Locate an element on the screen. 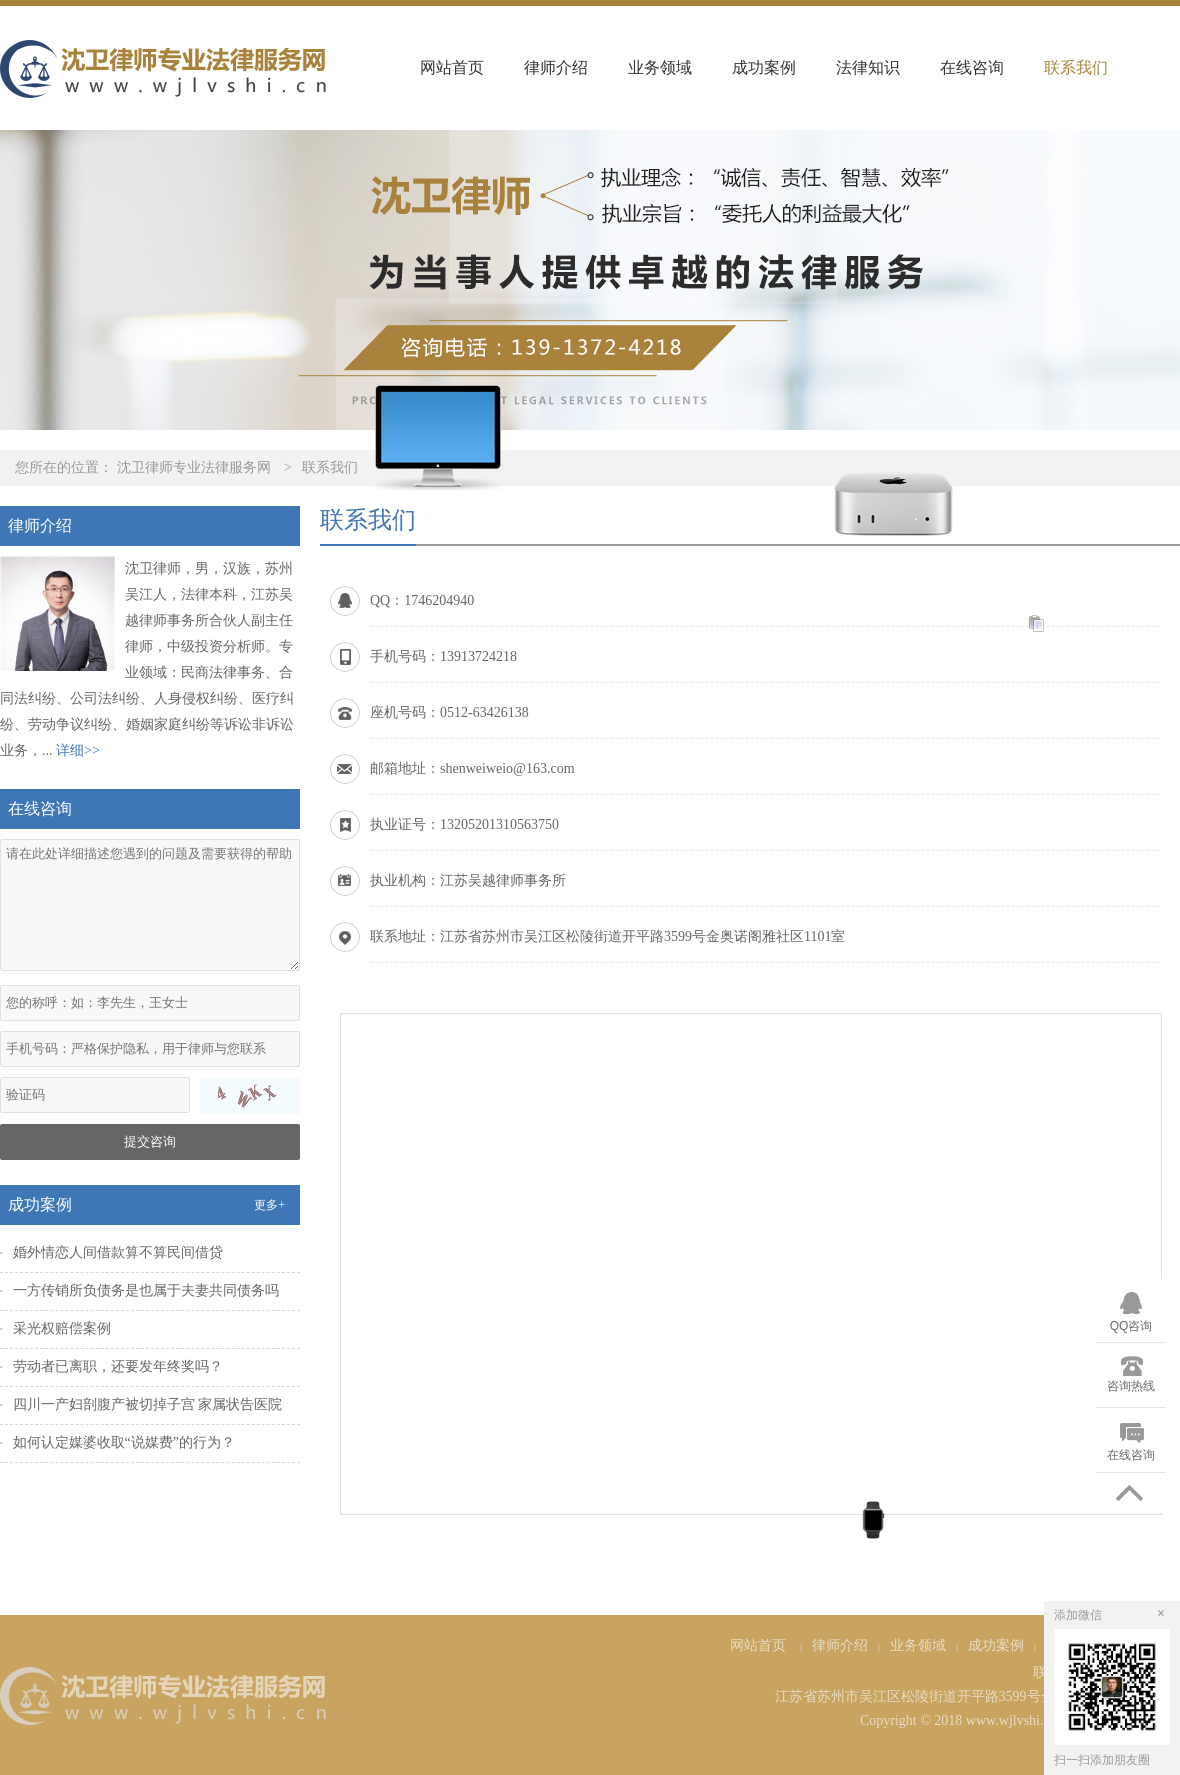 Image resolution: width=1180 pixels, height=1775 pixels. represents a mac mini device in system settings is located at coordinates (893, 502).